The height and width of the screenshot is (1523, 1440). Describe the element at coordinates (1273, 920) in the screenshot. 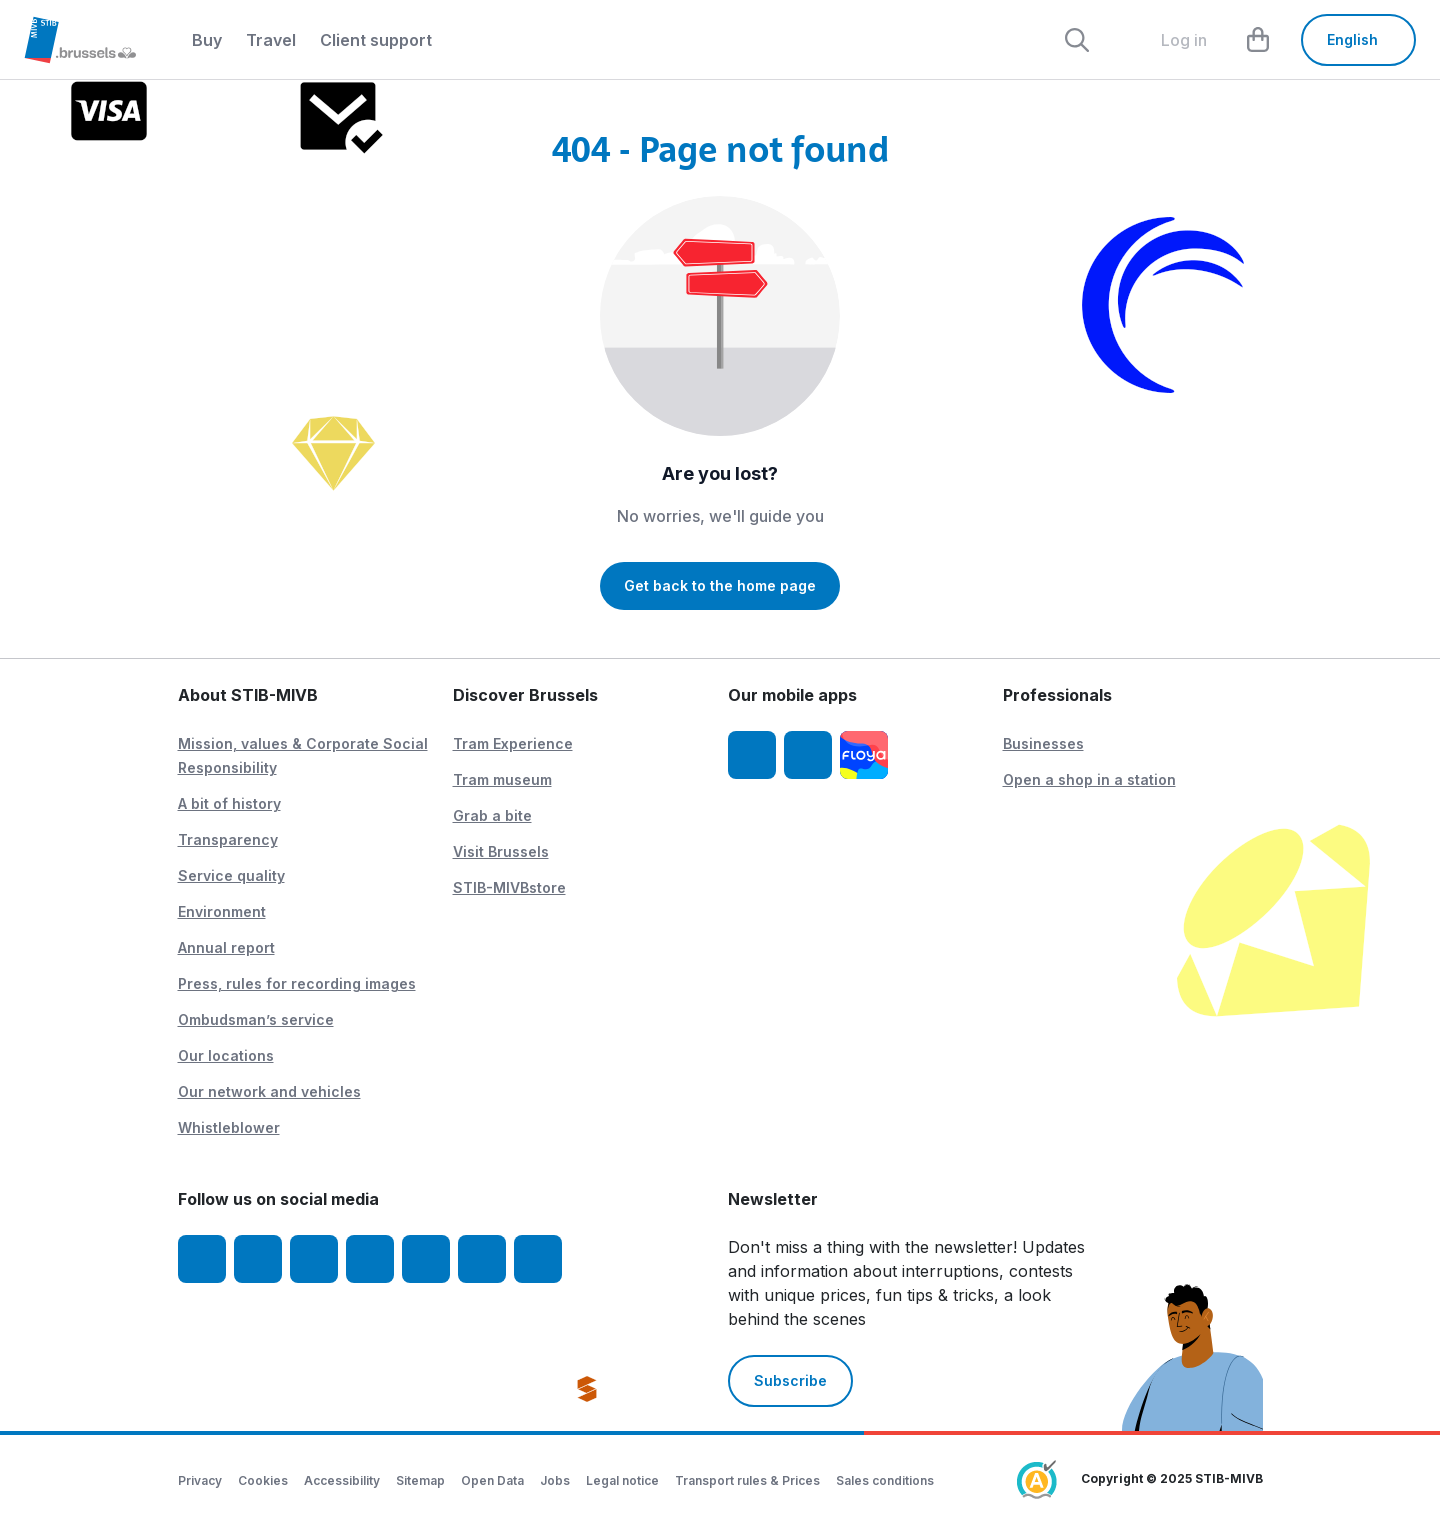

I see `ruby programming language logo` at that location.